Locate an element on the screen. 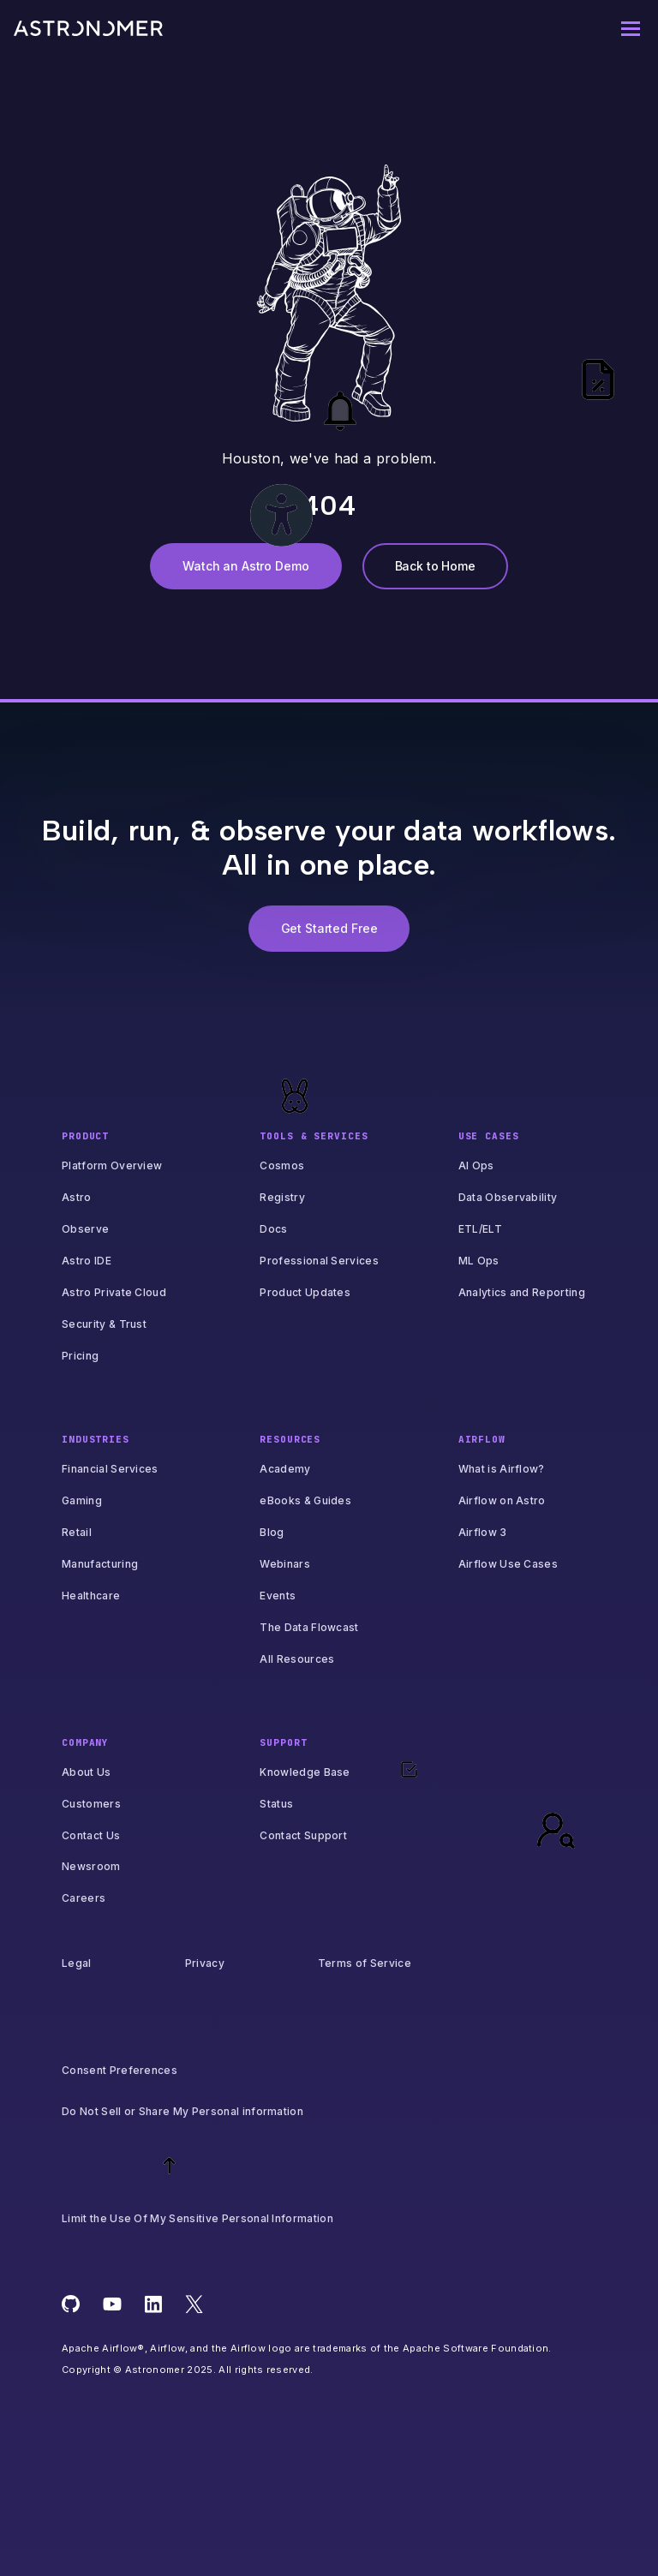  access accessibility settings is located at coordinates (281, 515).